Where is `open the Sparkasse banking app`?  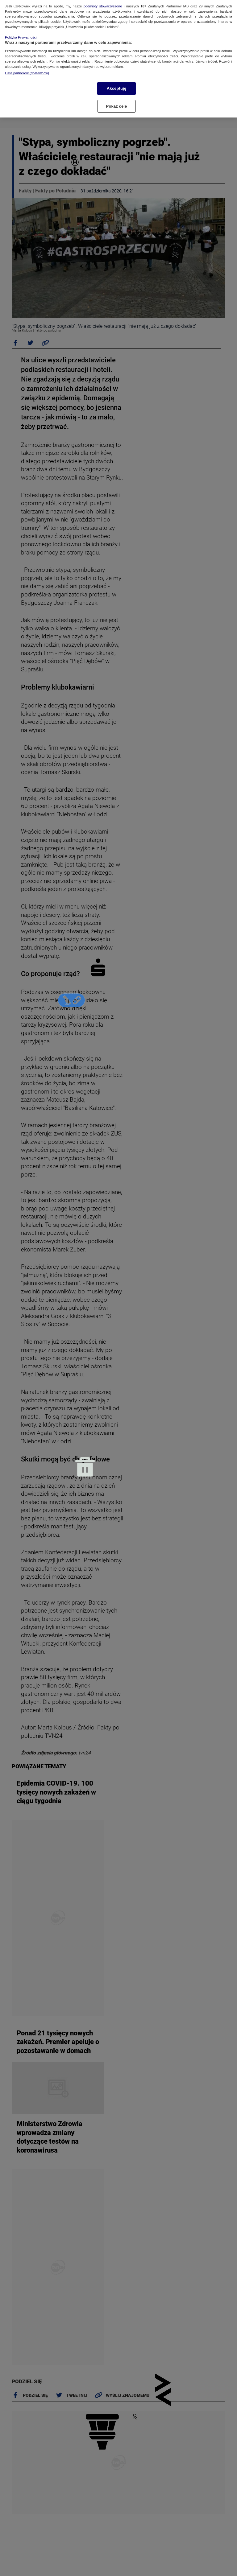 open the Sparkasse banking app is located at coordinates (98, 967).